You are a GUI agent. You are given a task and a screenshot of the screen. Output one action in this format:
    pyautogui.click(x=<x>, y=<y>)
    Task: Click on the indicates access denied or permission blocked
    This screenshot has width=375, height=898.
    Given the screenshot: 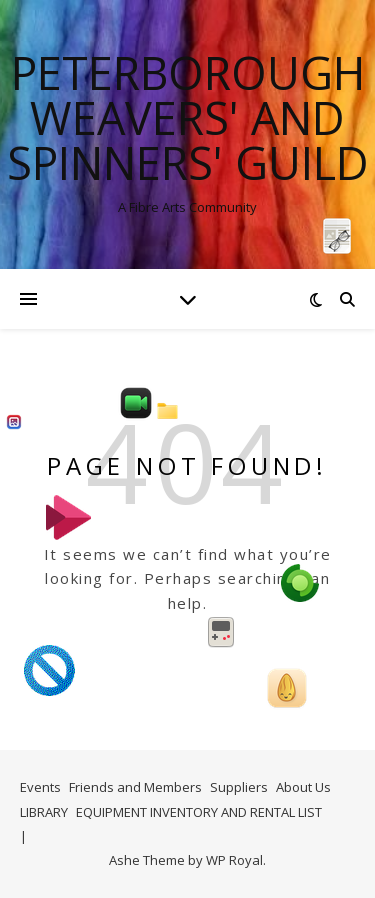 What is the action you would take?
    pyautogui.click(x=49, y=670)
    